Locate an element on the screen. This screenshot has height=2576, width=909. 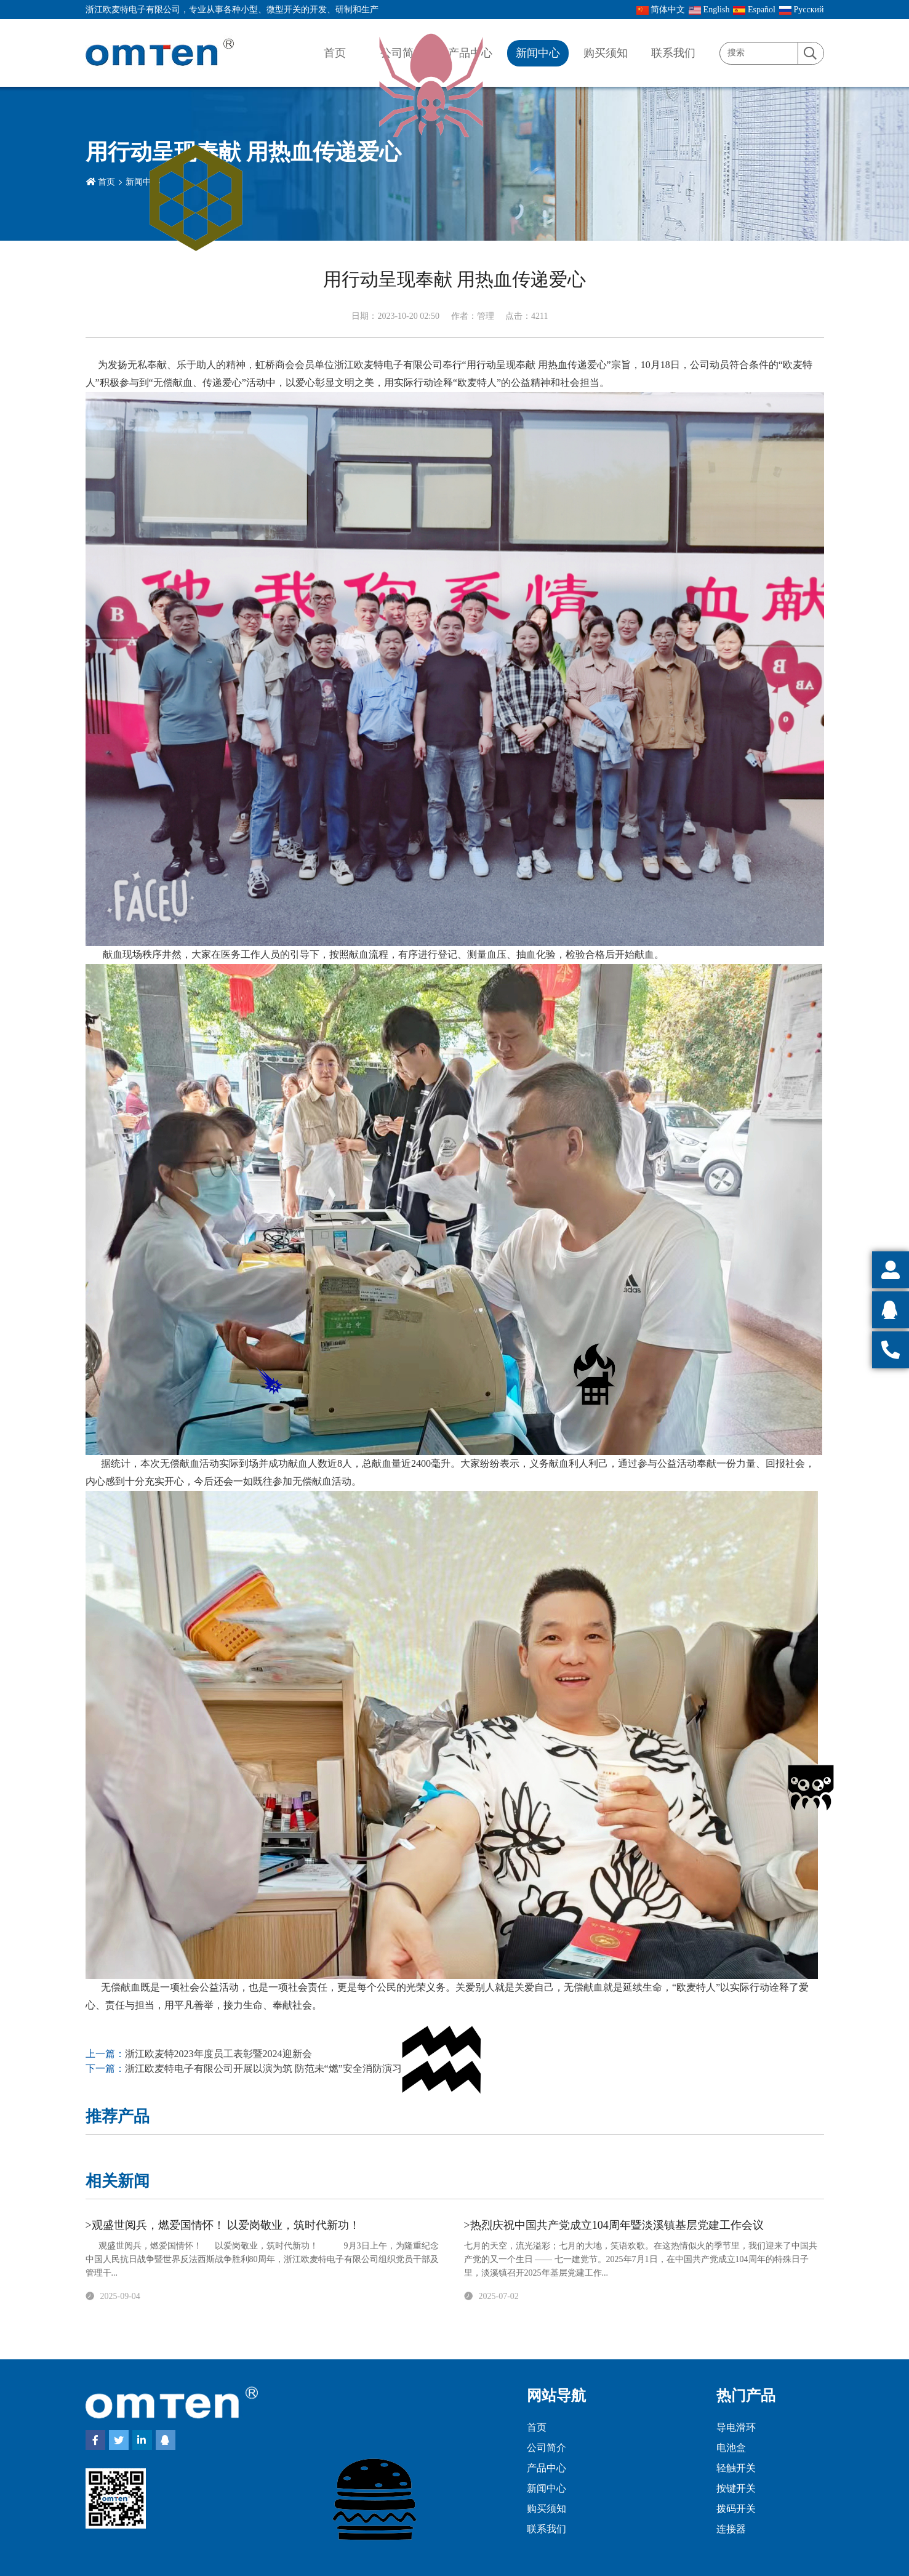
access hive or colony management features is located at coordinates (197, 198).